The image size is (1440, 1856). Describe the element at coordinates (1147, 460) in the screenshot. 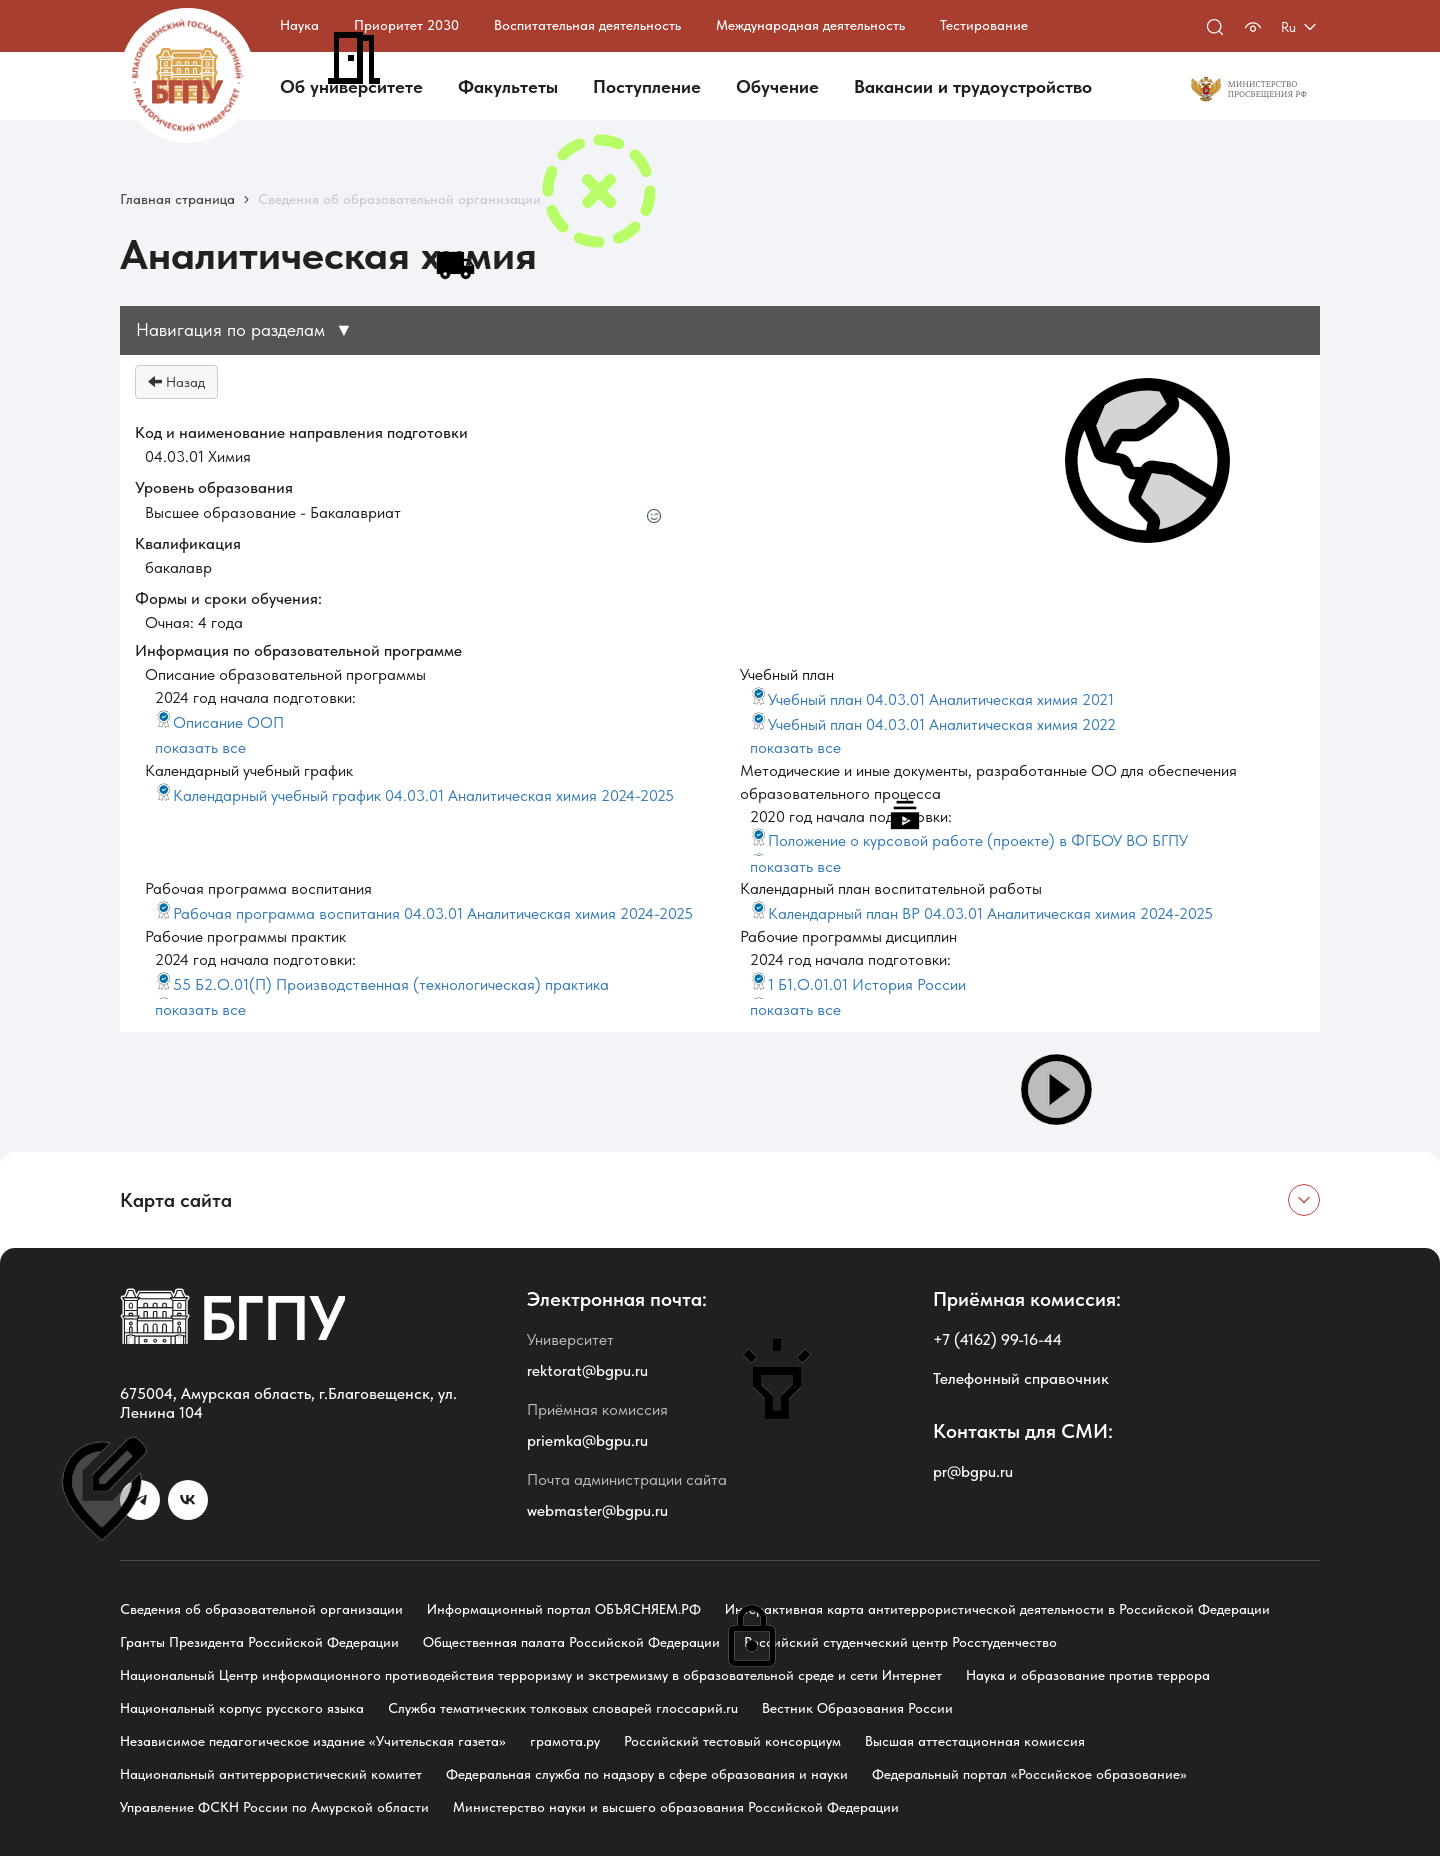

I see `view western hemisphere or americas region` at that location.